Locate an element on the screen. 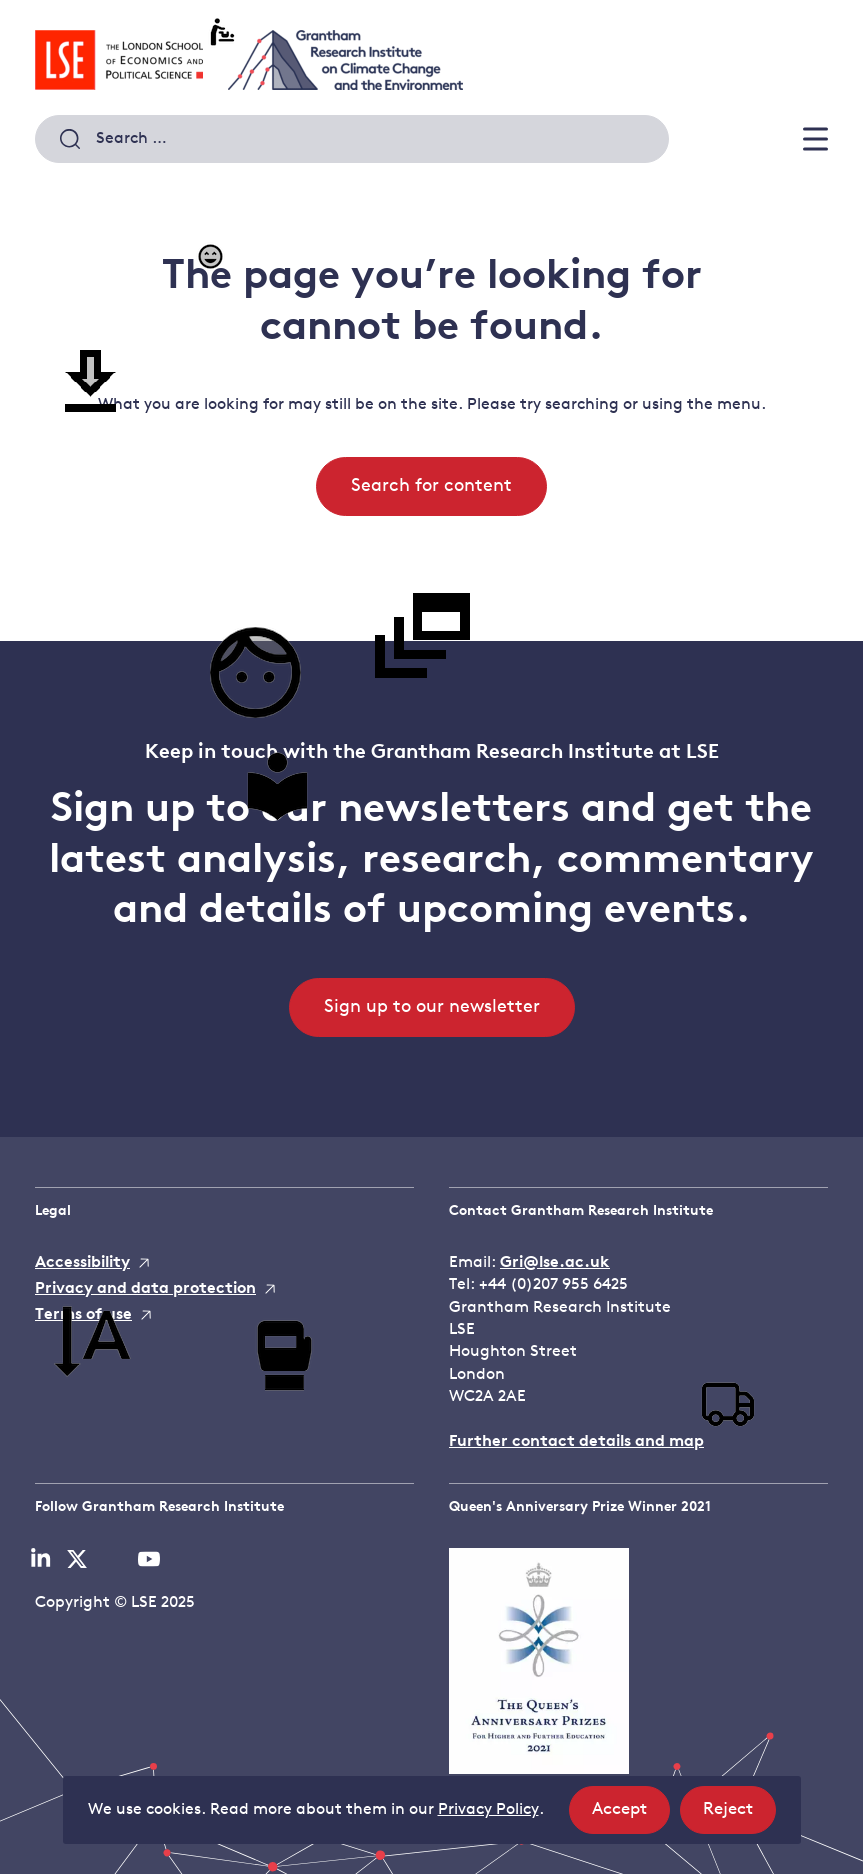 The width and height of the screenshot is (863, 1874). find nearby libraries is located at coordinates (277, 785).